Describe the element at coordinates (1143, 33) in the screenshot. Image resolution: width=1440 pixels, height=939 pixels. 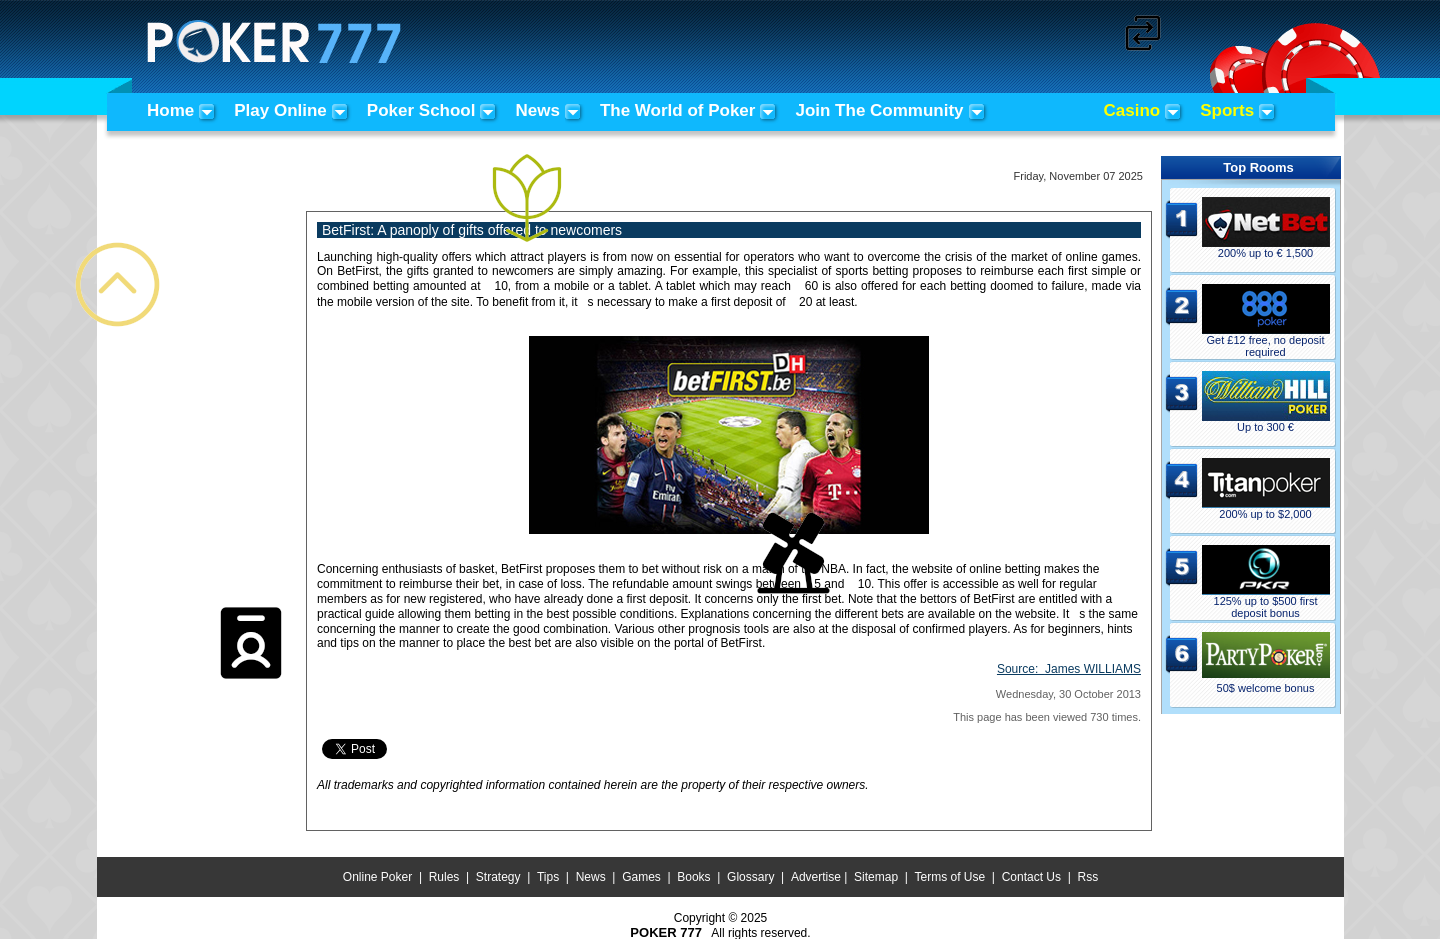
I see `swap or exchange items` at that location.